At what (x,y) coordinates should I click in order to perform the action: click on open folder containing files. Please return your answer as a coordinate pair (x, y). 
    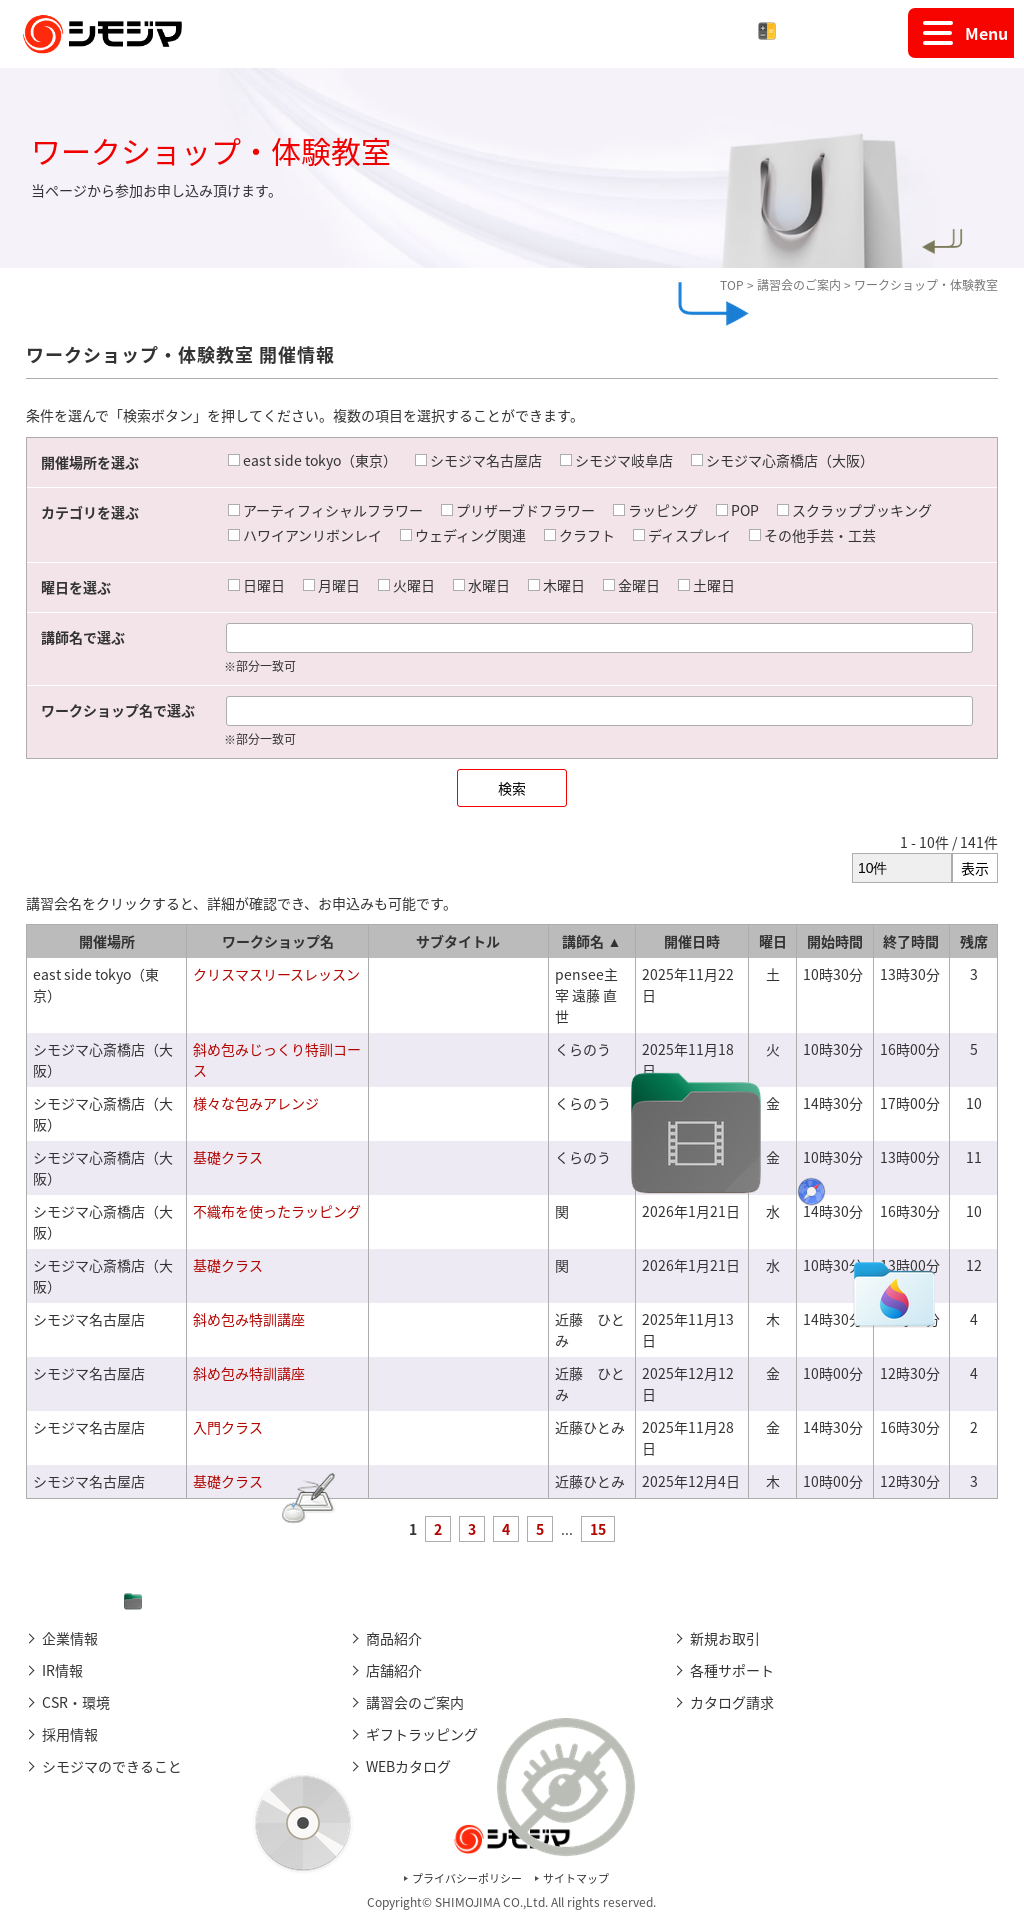
    Looking at the image, I should click on (133, 1601).